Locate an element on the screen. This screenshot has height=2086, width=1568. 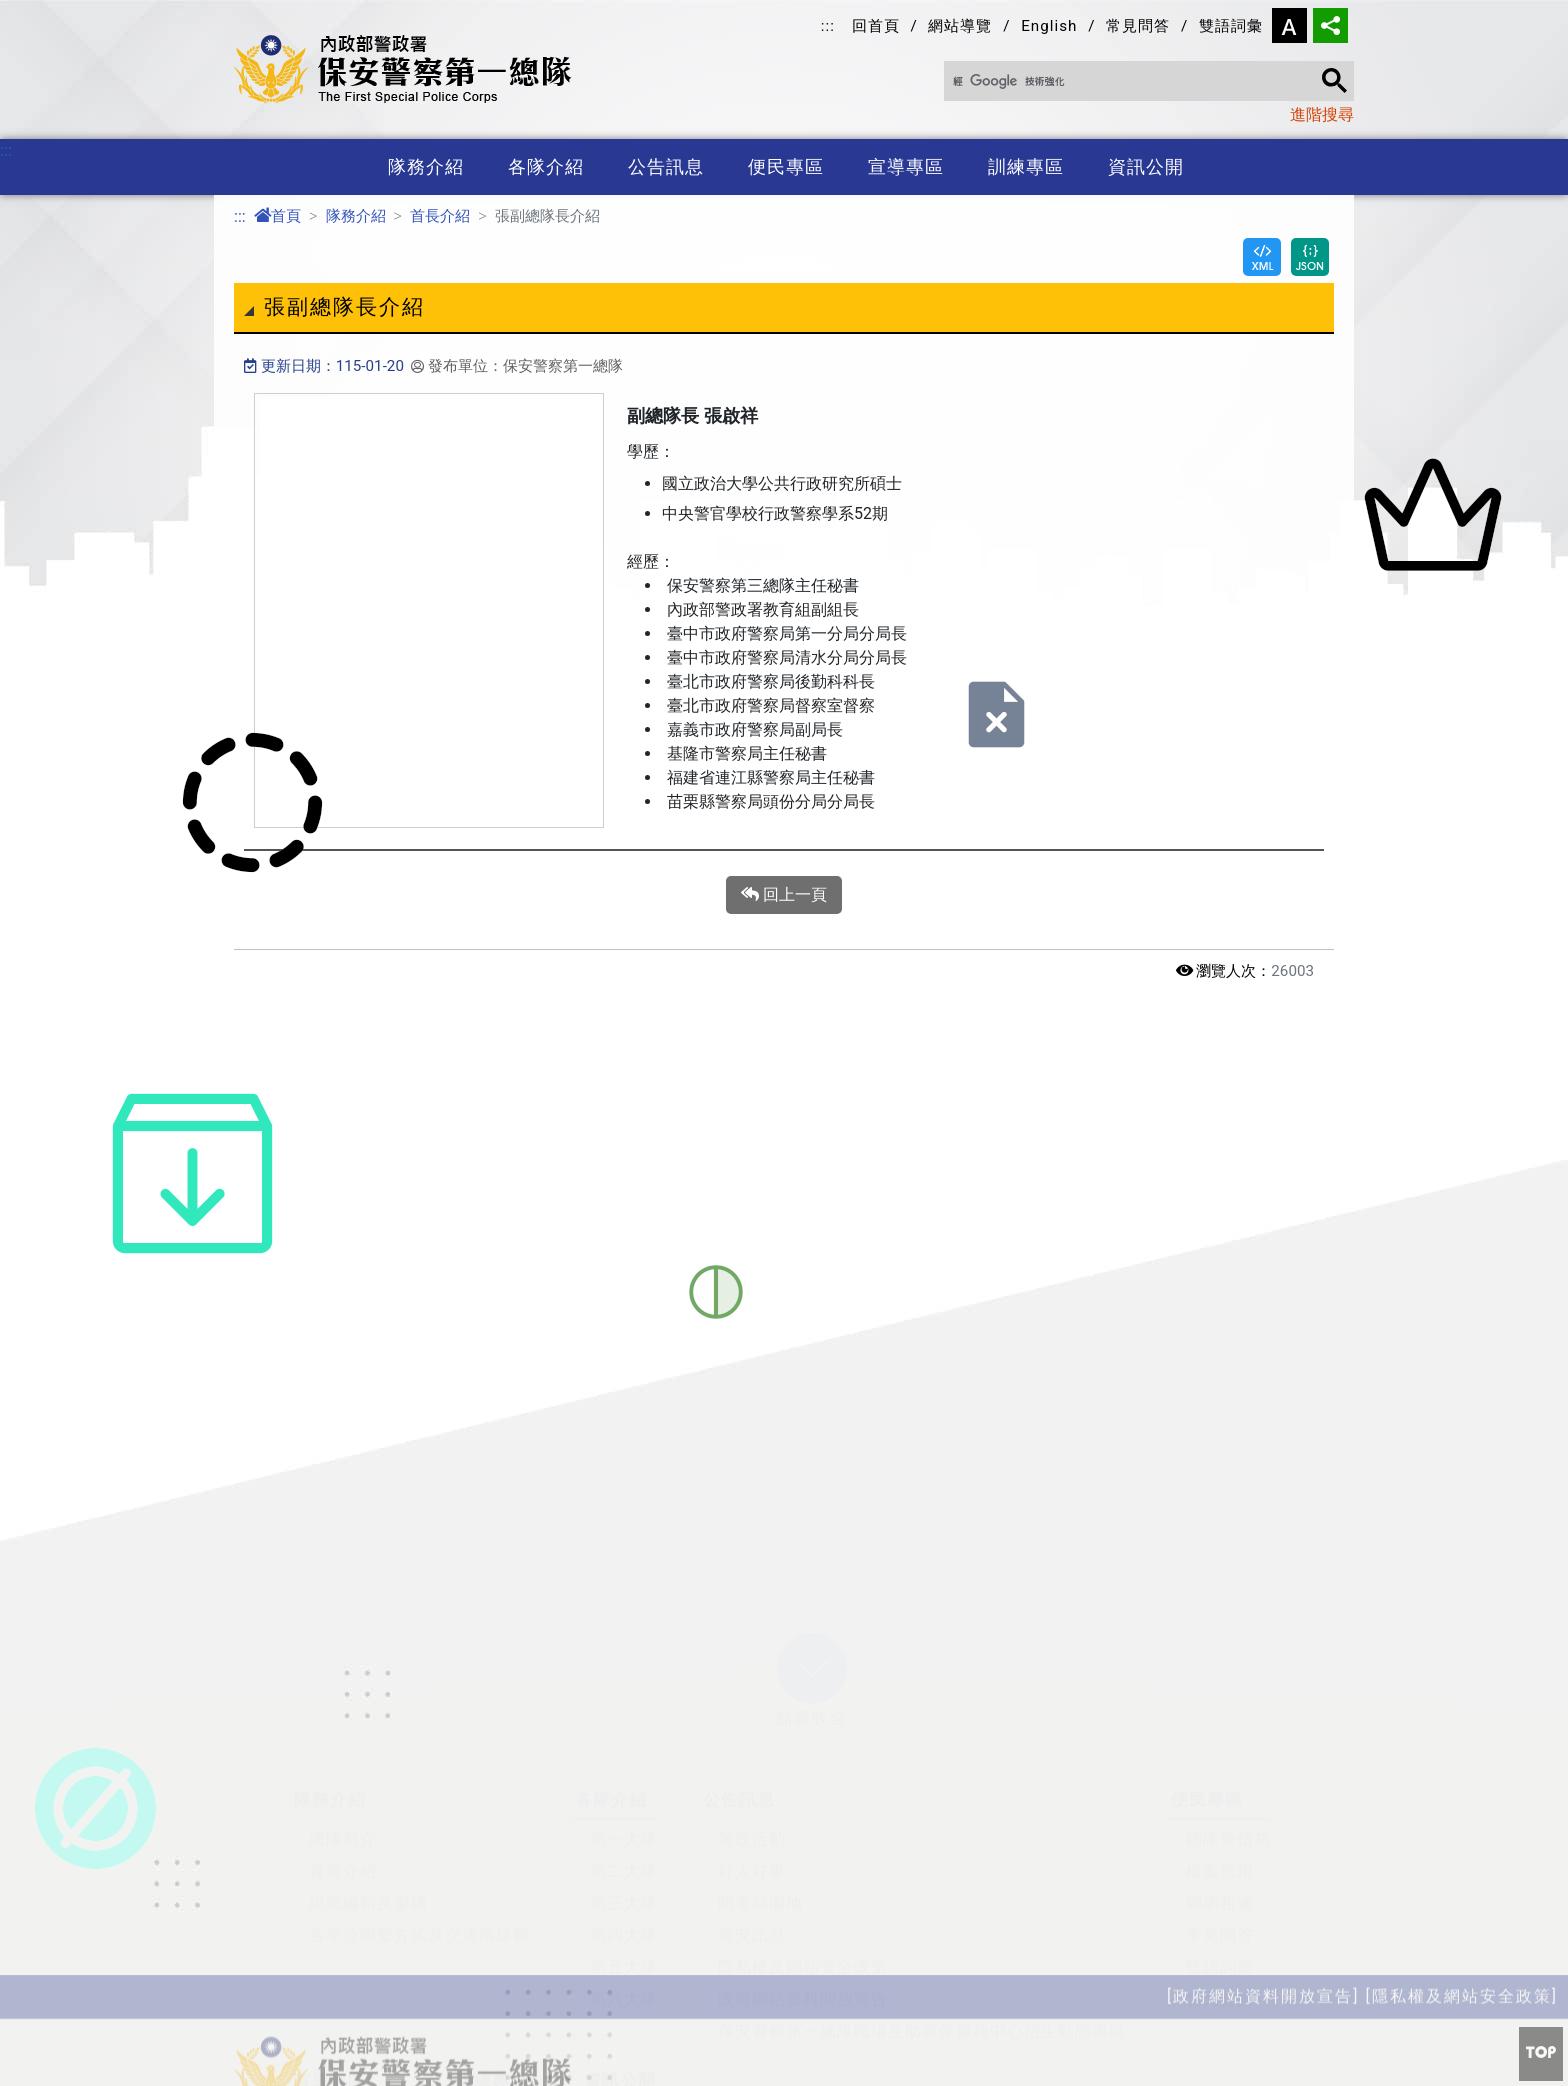
indicates empty or null state is located at coordinates (95, 1808).